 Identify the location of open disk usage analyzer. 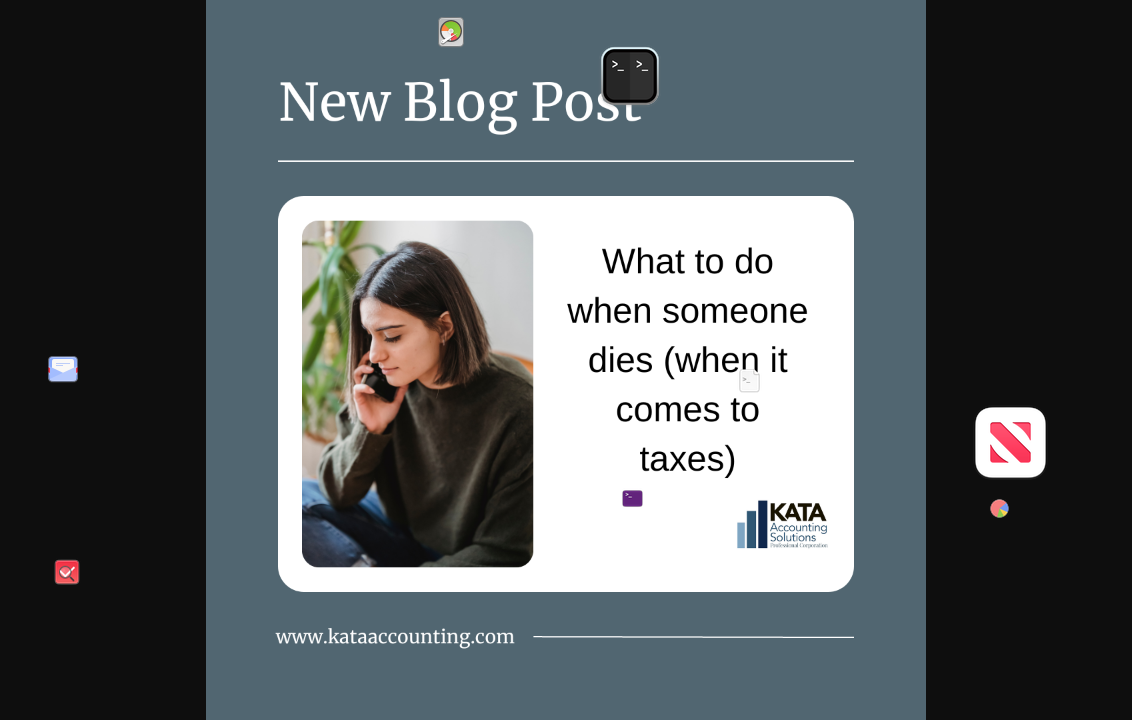
(999, 508).